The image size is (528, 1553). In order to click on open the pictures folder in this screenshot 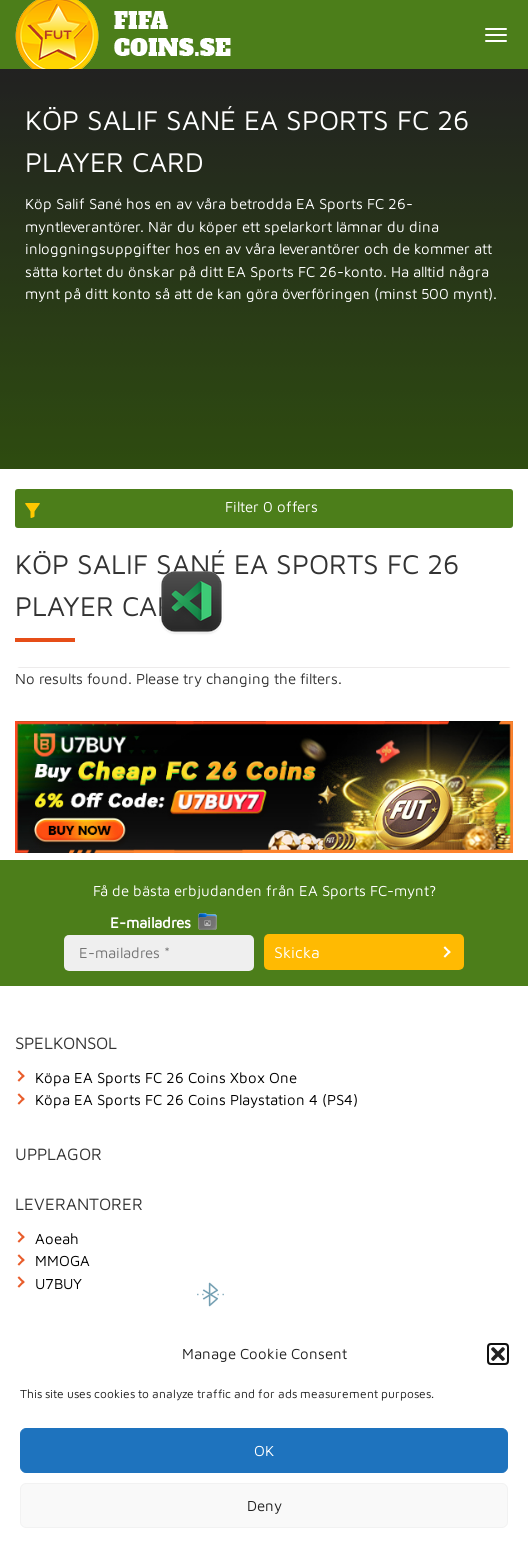, I will do `click(207, 921)`.